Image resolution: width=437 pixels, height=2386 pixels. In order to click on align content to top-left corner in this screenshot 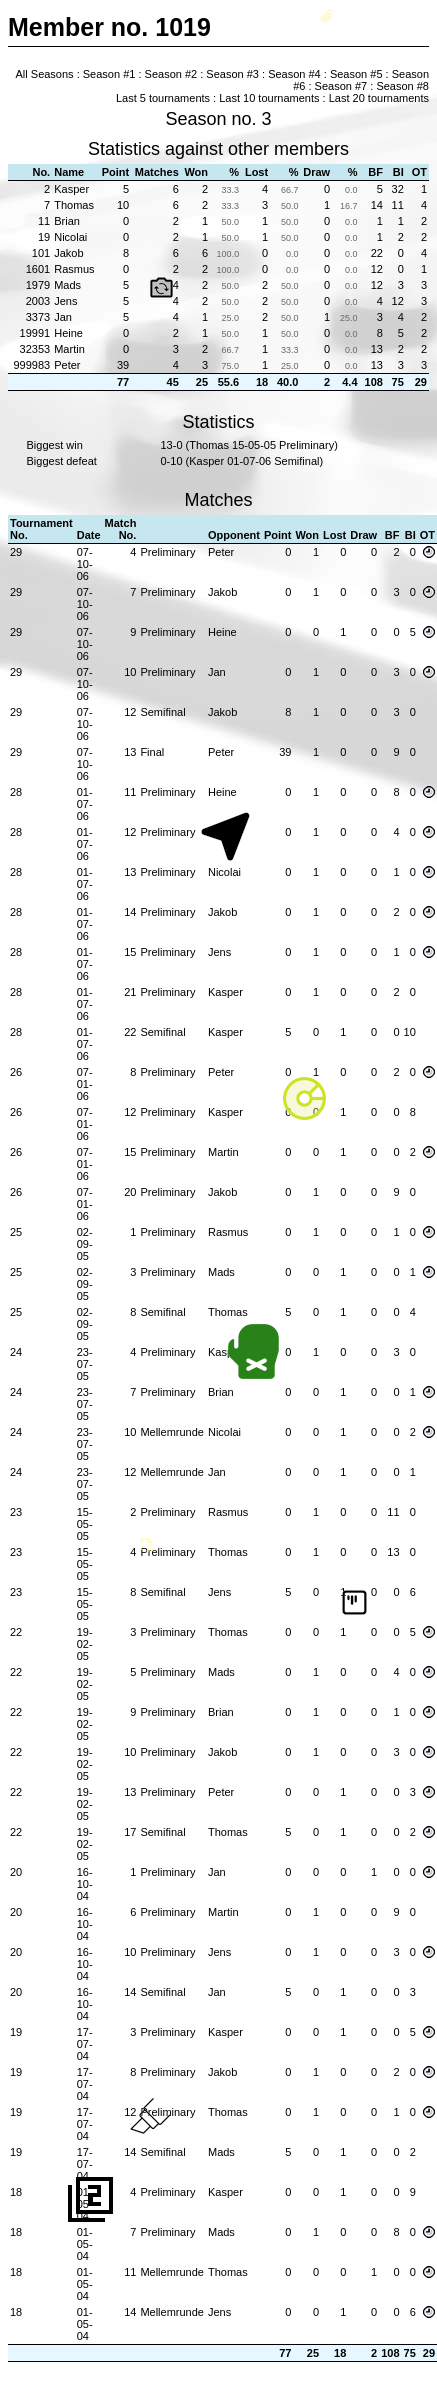, I will do `click(354, 1602)`.